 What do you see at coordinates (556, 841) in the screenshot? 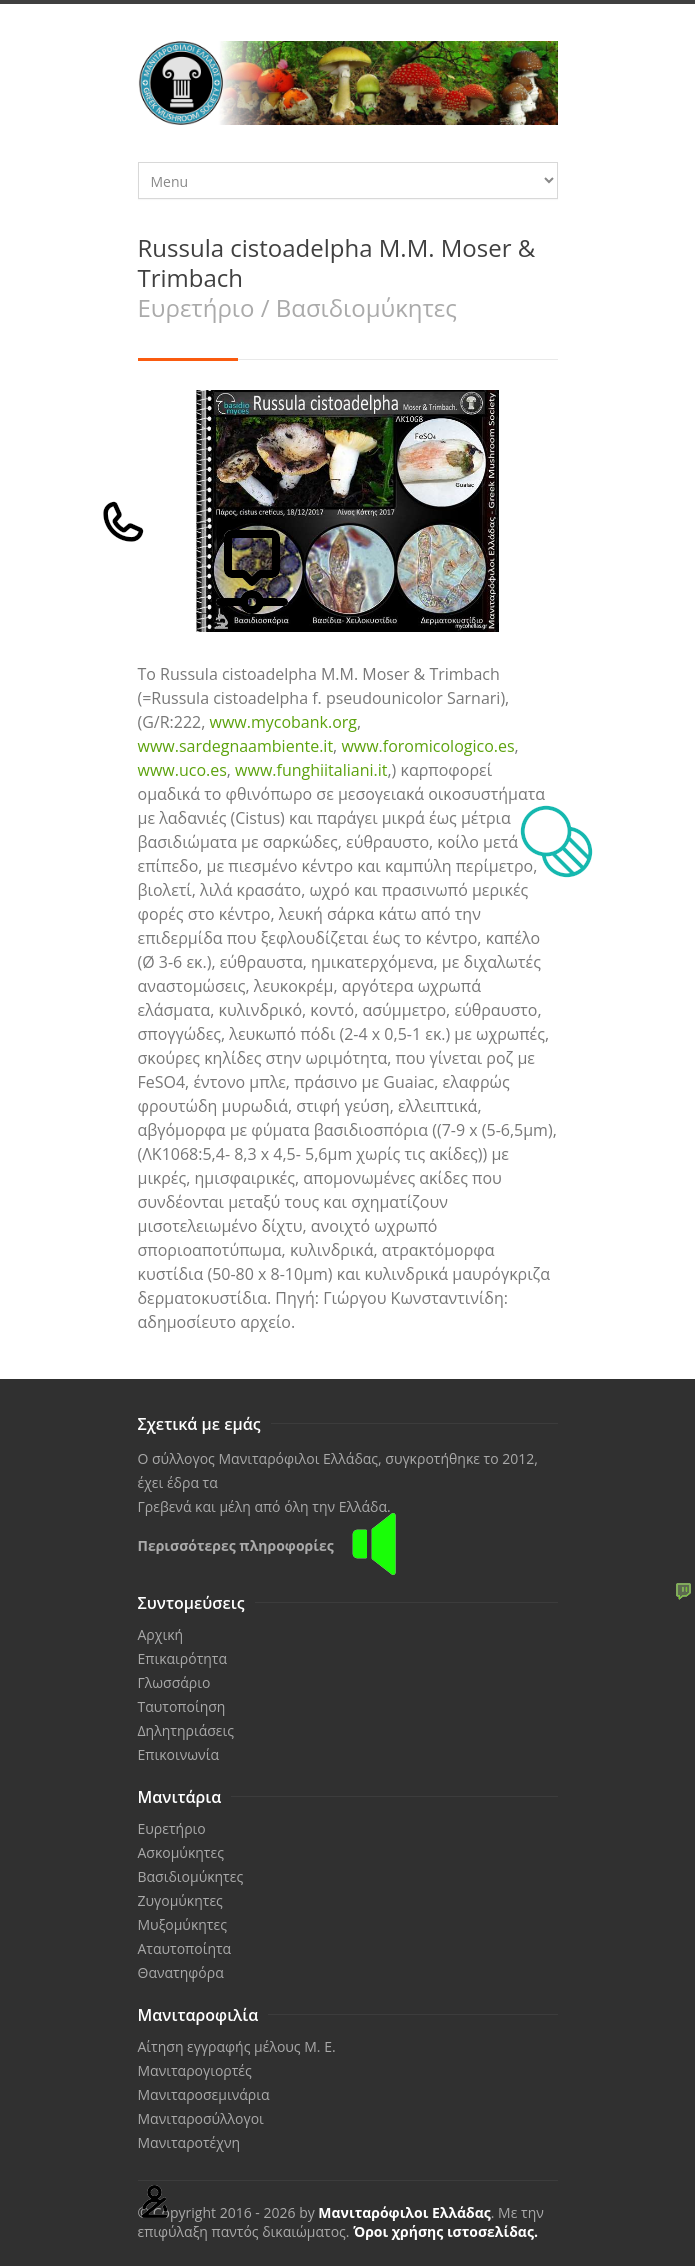
I see `subtract or remove a shape from selection` at bounding box center [556, 841].